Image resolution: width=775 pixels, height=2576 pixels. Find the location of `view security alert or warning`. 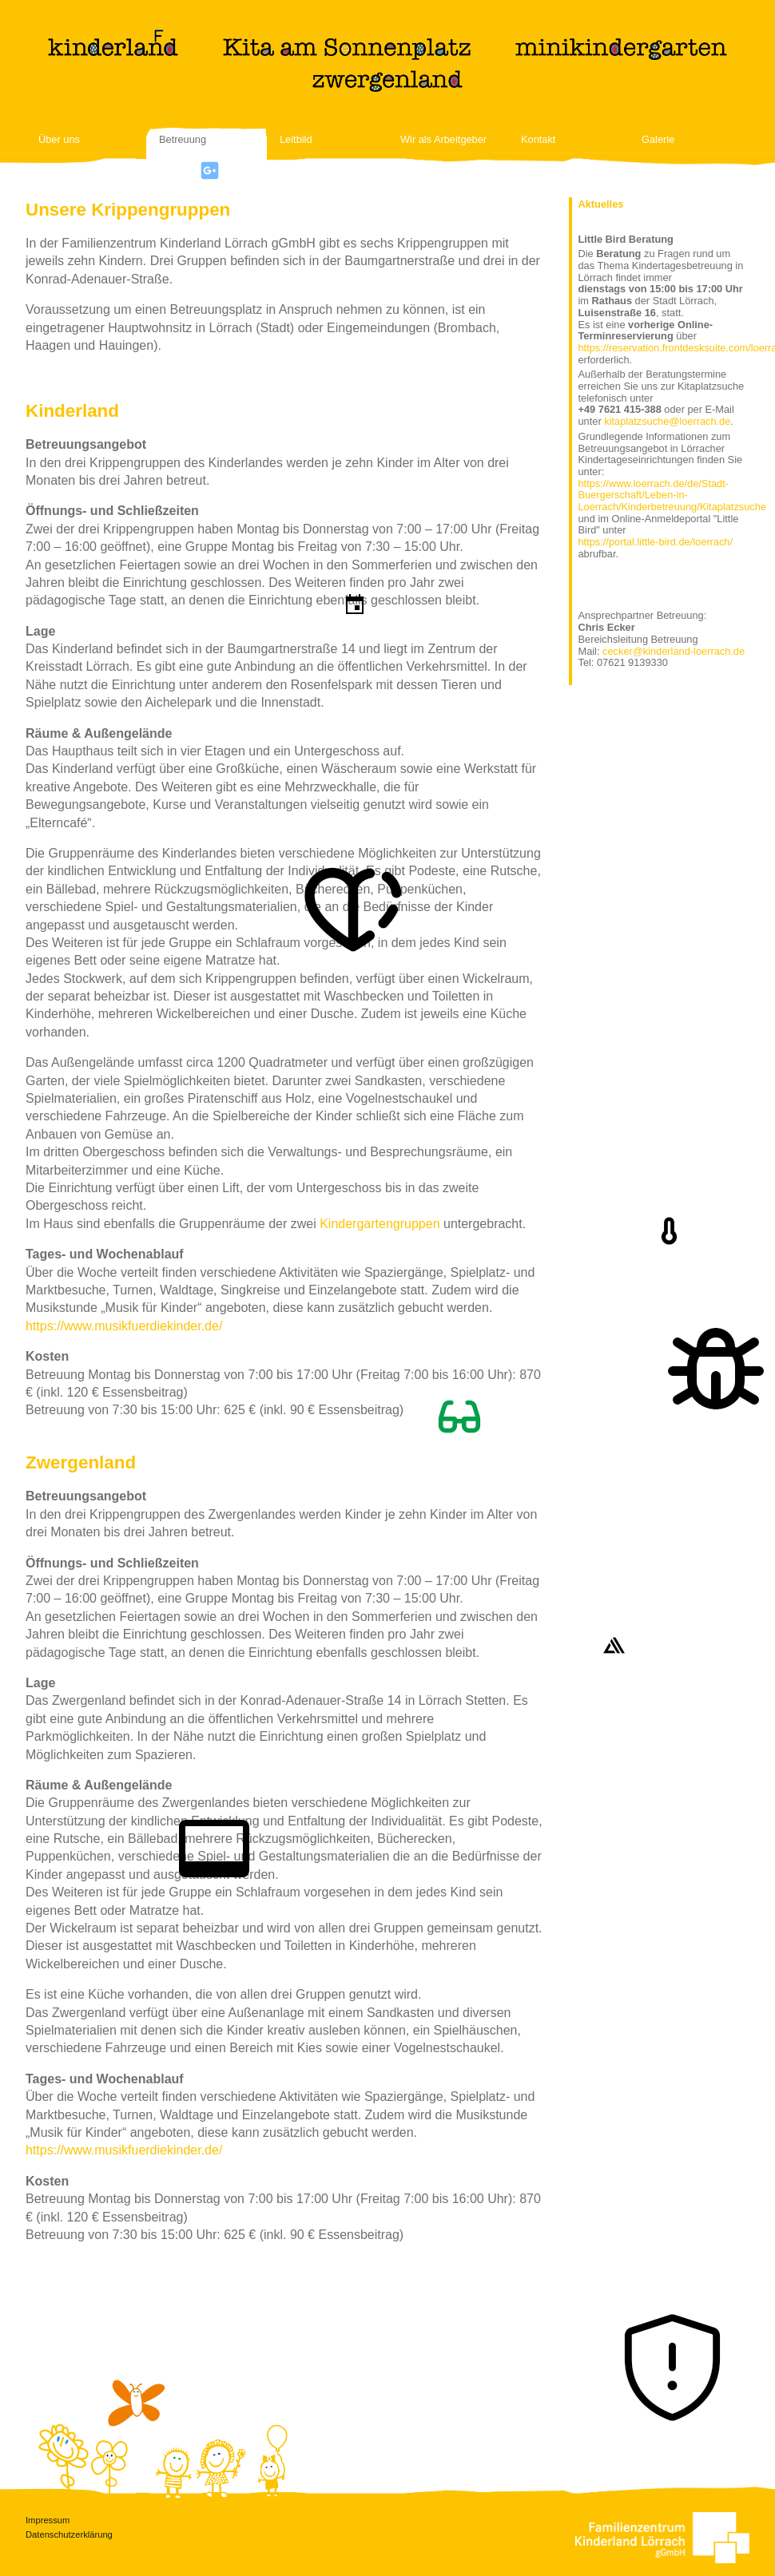

view security alert or warning is located at coordinates (672, 2368).